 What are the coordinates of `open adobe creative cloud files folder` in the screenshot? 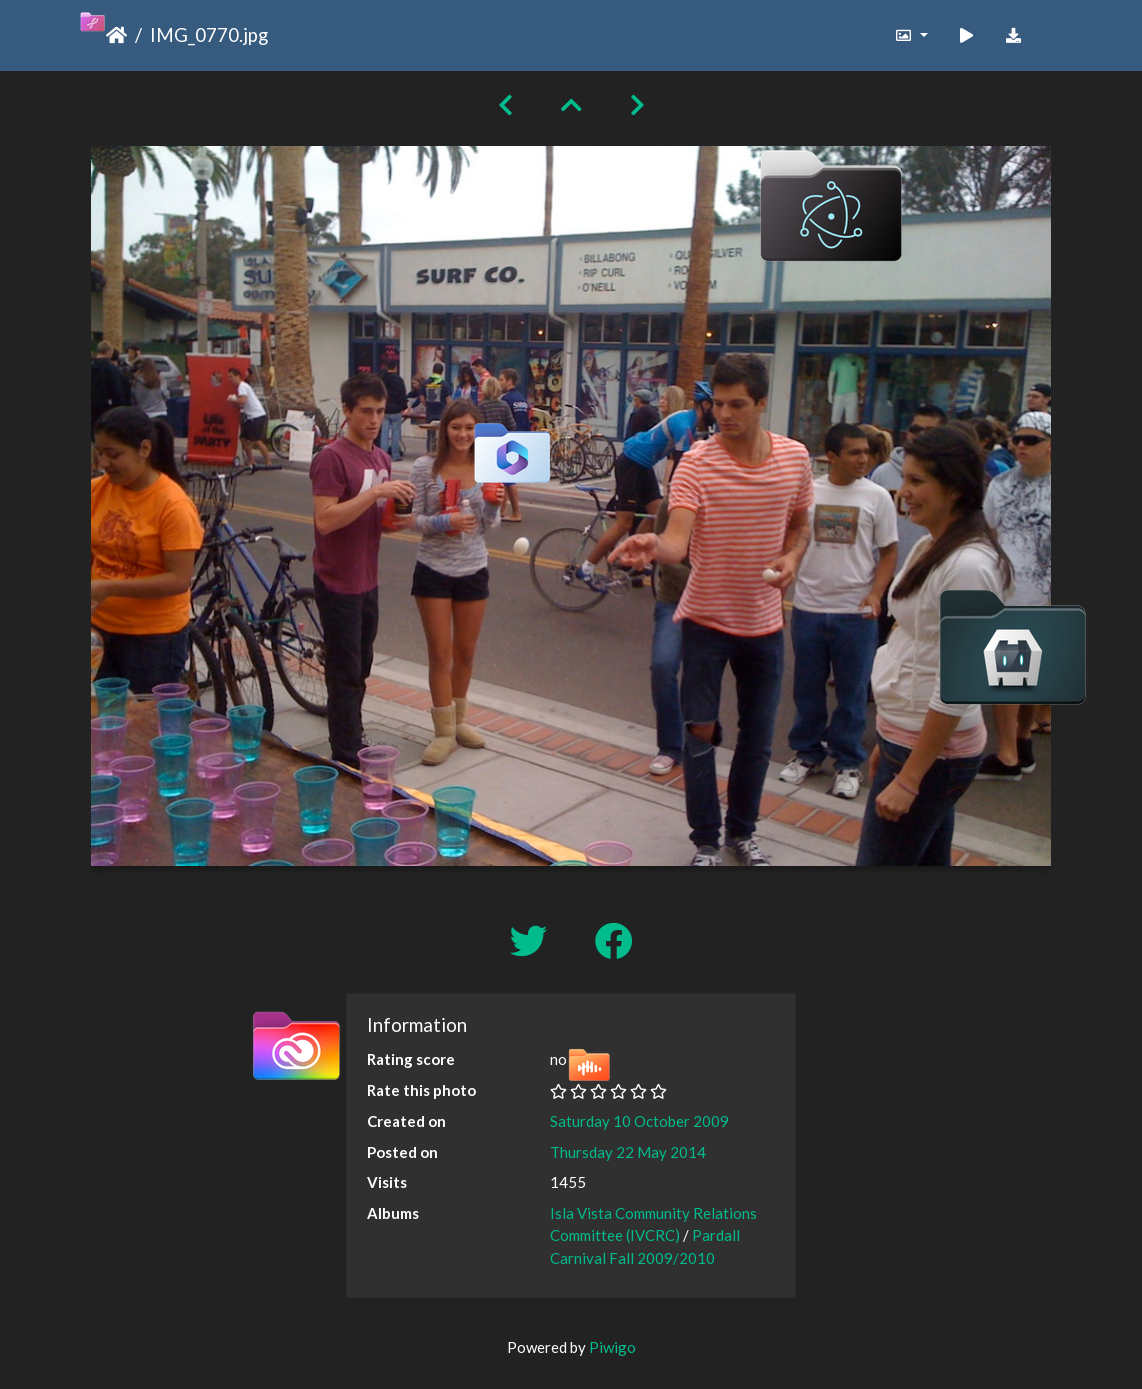 It's located at (296, 1048).